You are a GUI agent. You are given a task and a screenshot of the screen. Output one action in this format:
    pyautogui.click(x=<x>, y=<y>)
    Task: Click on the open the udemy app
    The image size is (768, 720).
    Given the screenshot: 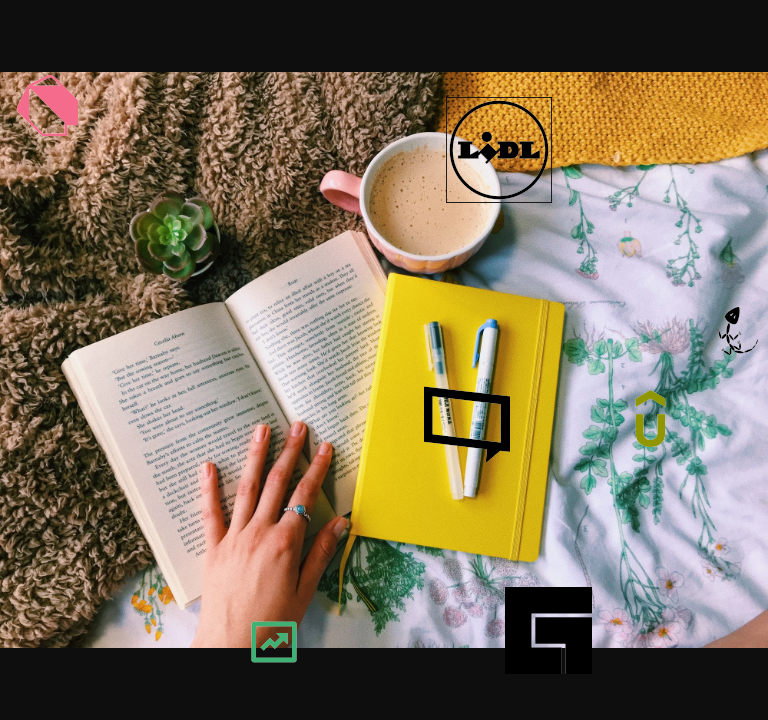 What is the action you would take?
    pyautogui.click(x=650, y=418)
    